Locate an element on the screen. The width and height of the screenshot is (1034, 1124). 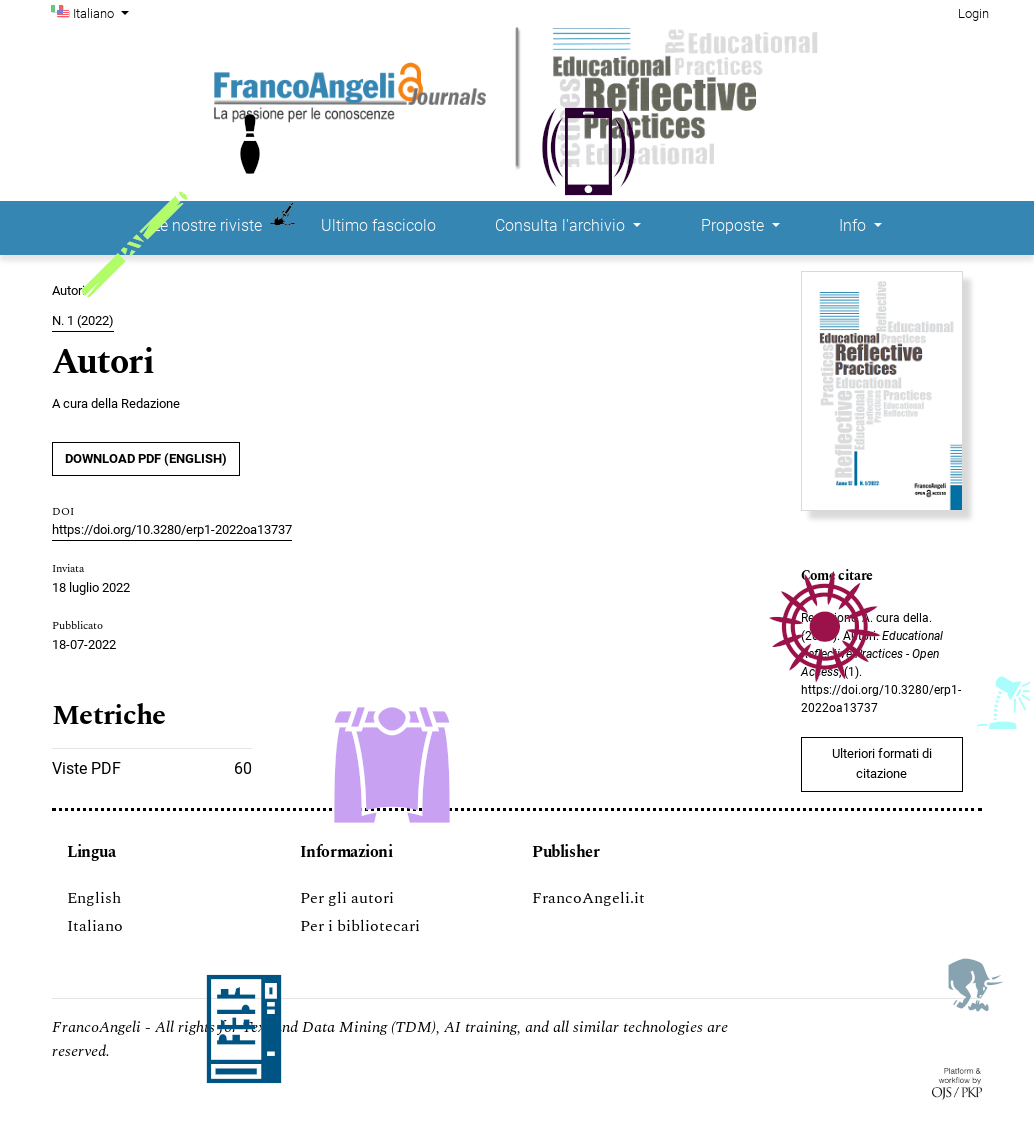
equip basic armor or clothing item is located at coordinates (392, 765).